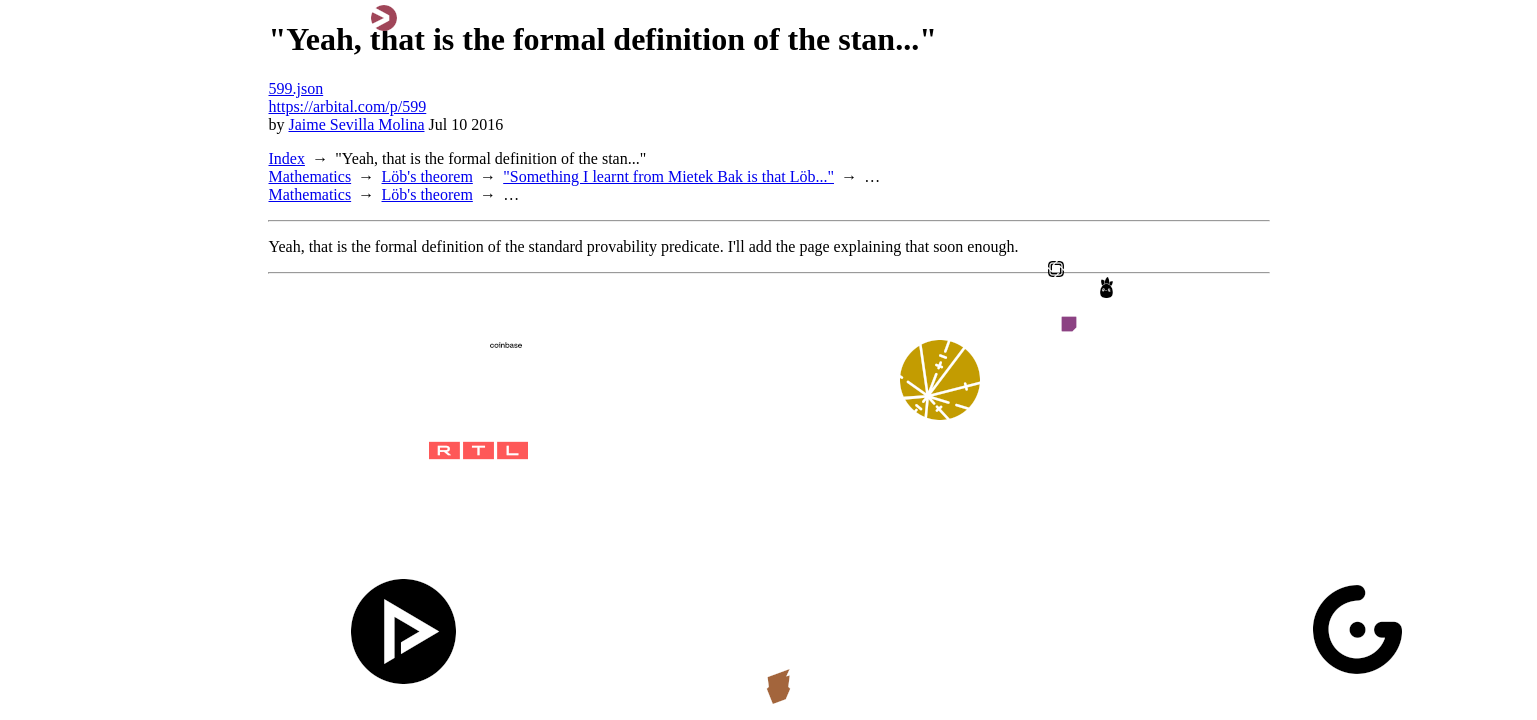 This screenshot has width=1537, height=720. What do you see at coordinates (778, 686) in the screenshot?
I see `visit BoardGameGeek website` at bounding box center [778, 686].